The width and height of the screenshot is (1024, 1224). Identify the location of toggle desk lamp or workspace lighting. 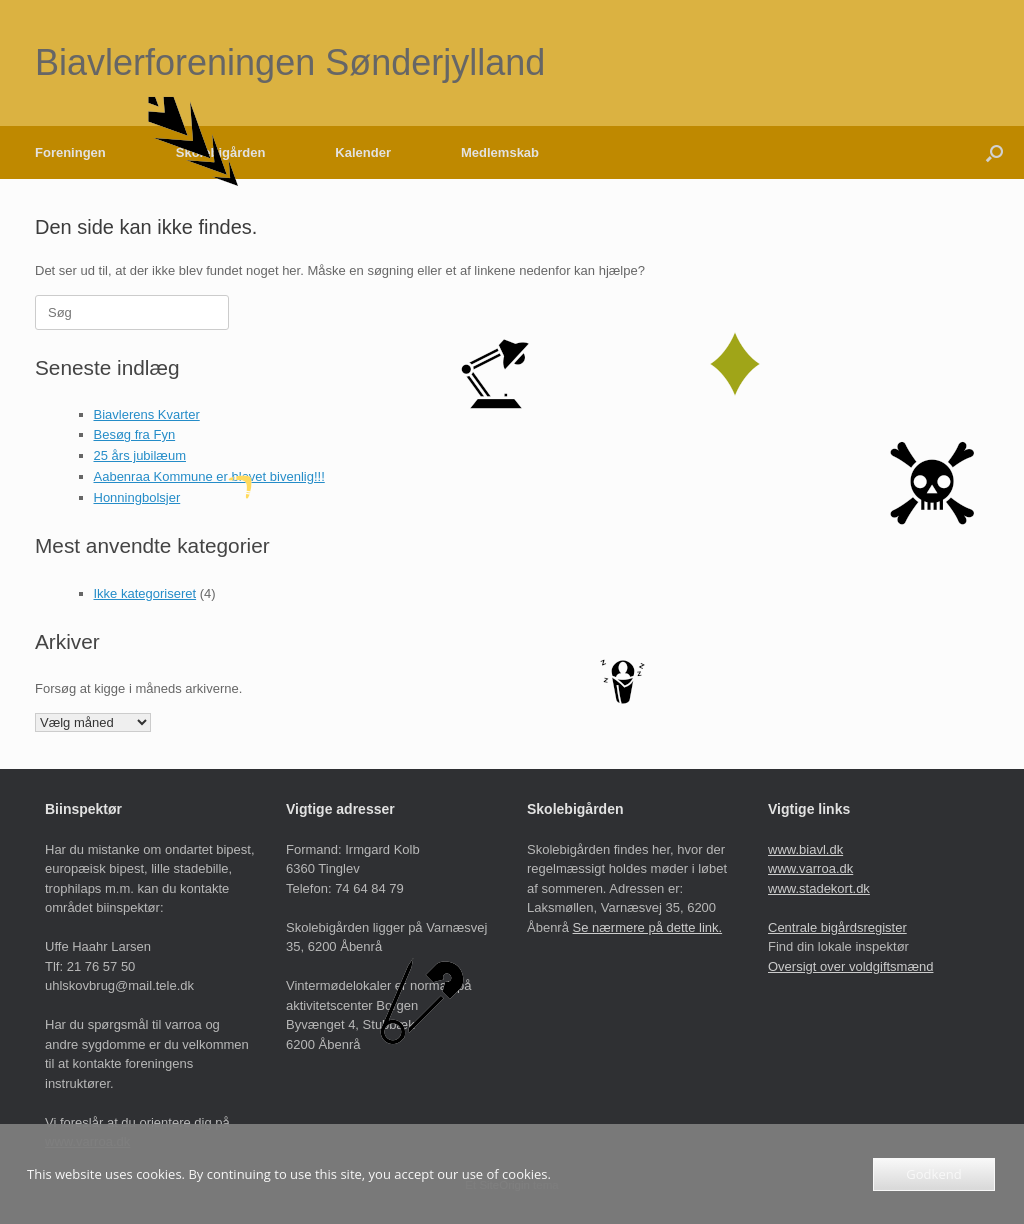
(496, 374).